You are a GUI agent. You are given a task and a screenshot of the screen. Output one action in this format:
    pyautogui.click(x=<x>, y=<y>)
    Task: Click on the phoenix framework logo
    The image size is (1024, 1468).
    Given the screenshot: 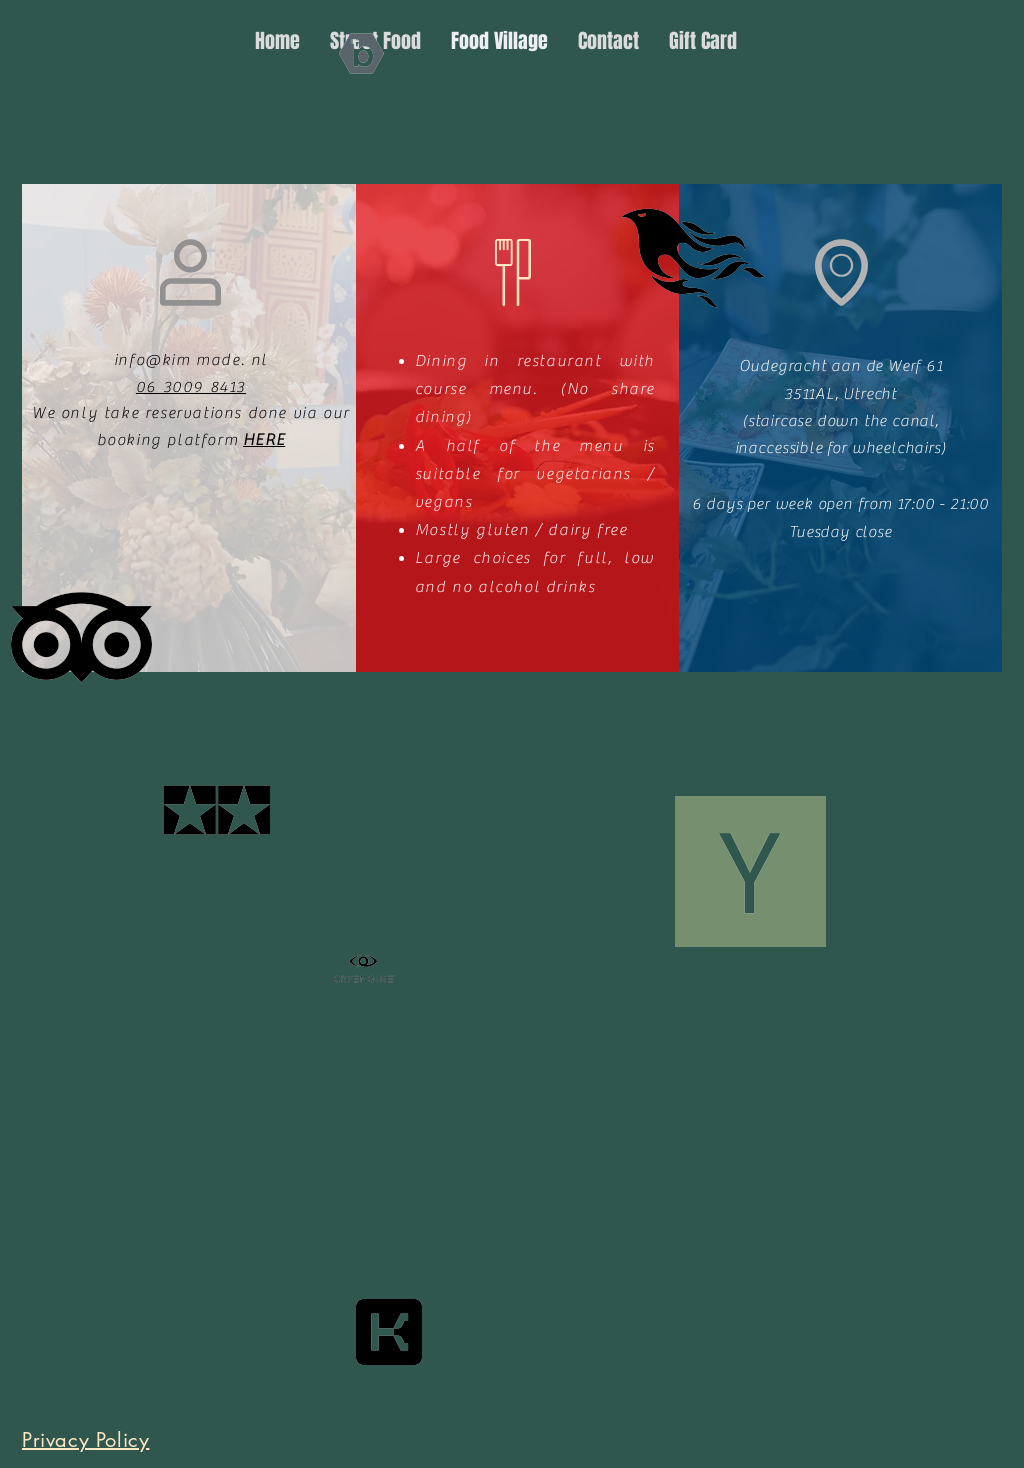 What is the action you would take?
    pyautogui.click(x=693, y=258)
    